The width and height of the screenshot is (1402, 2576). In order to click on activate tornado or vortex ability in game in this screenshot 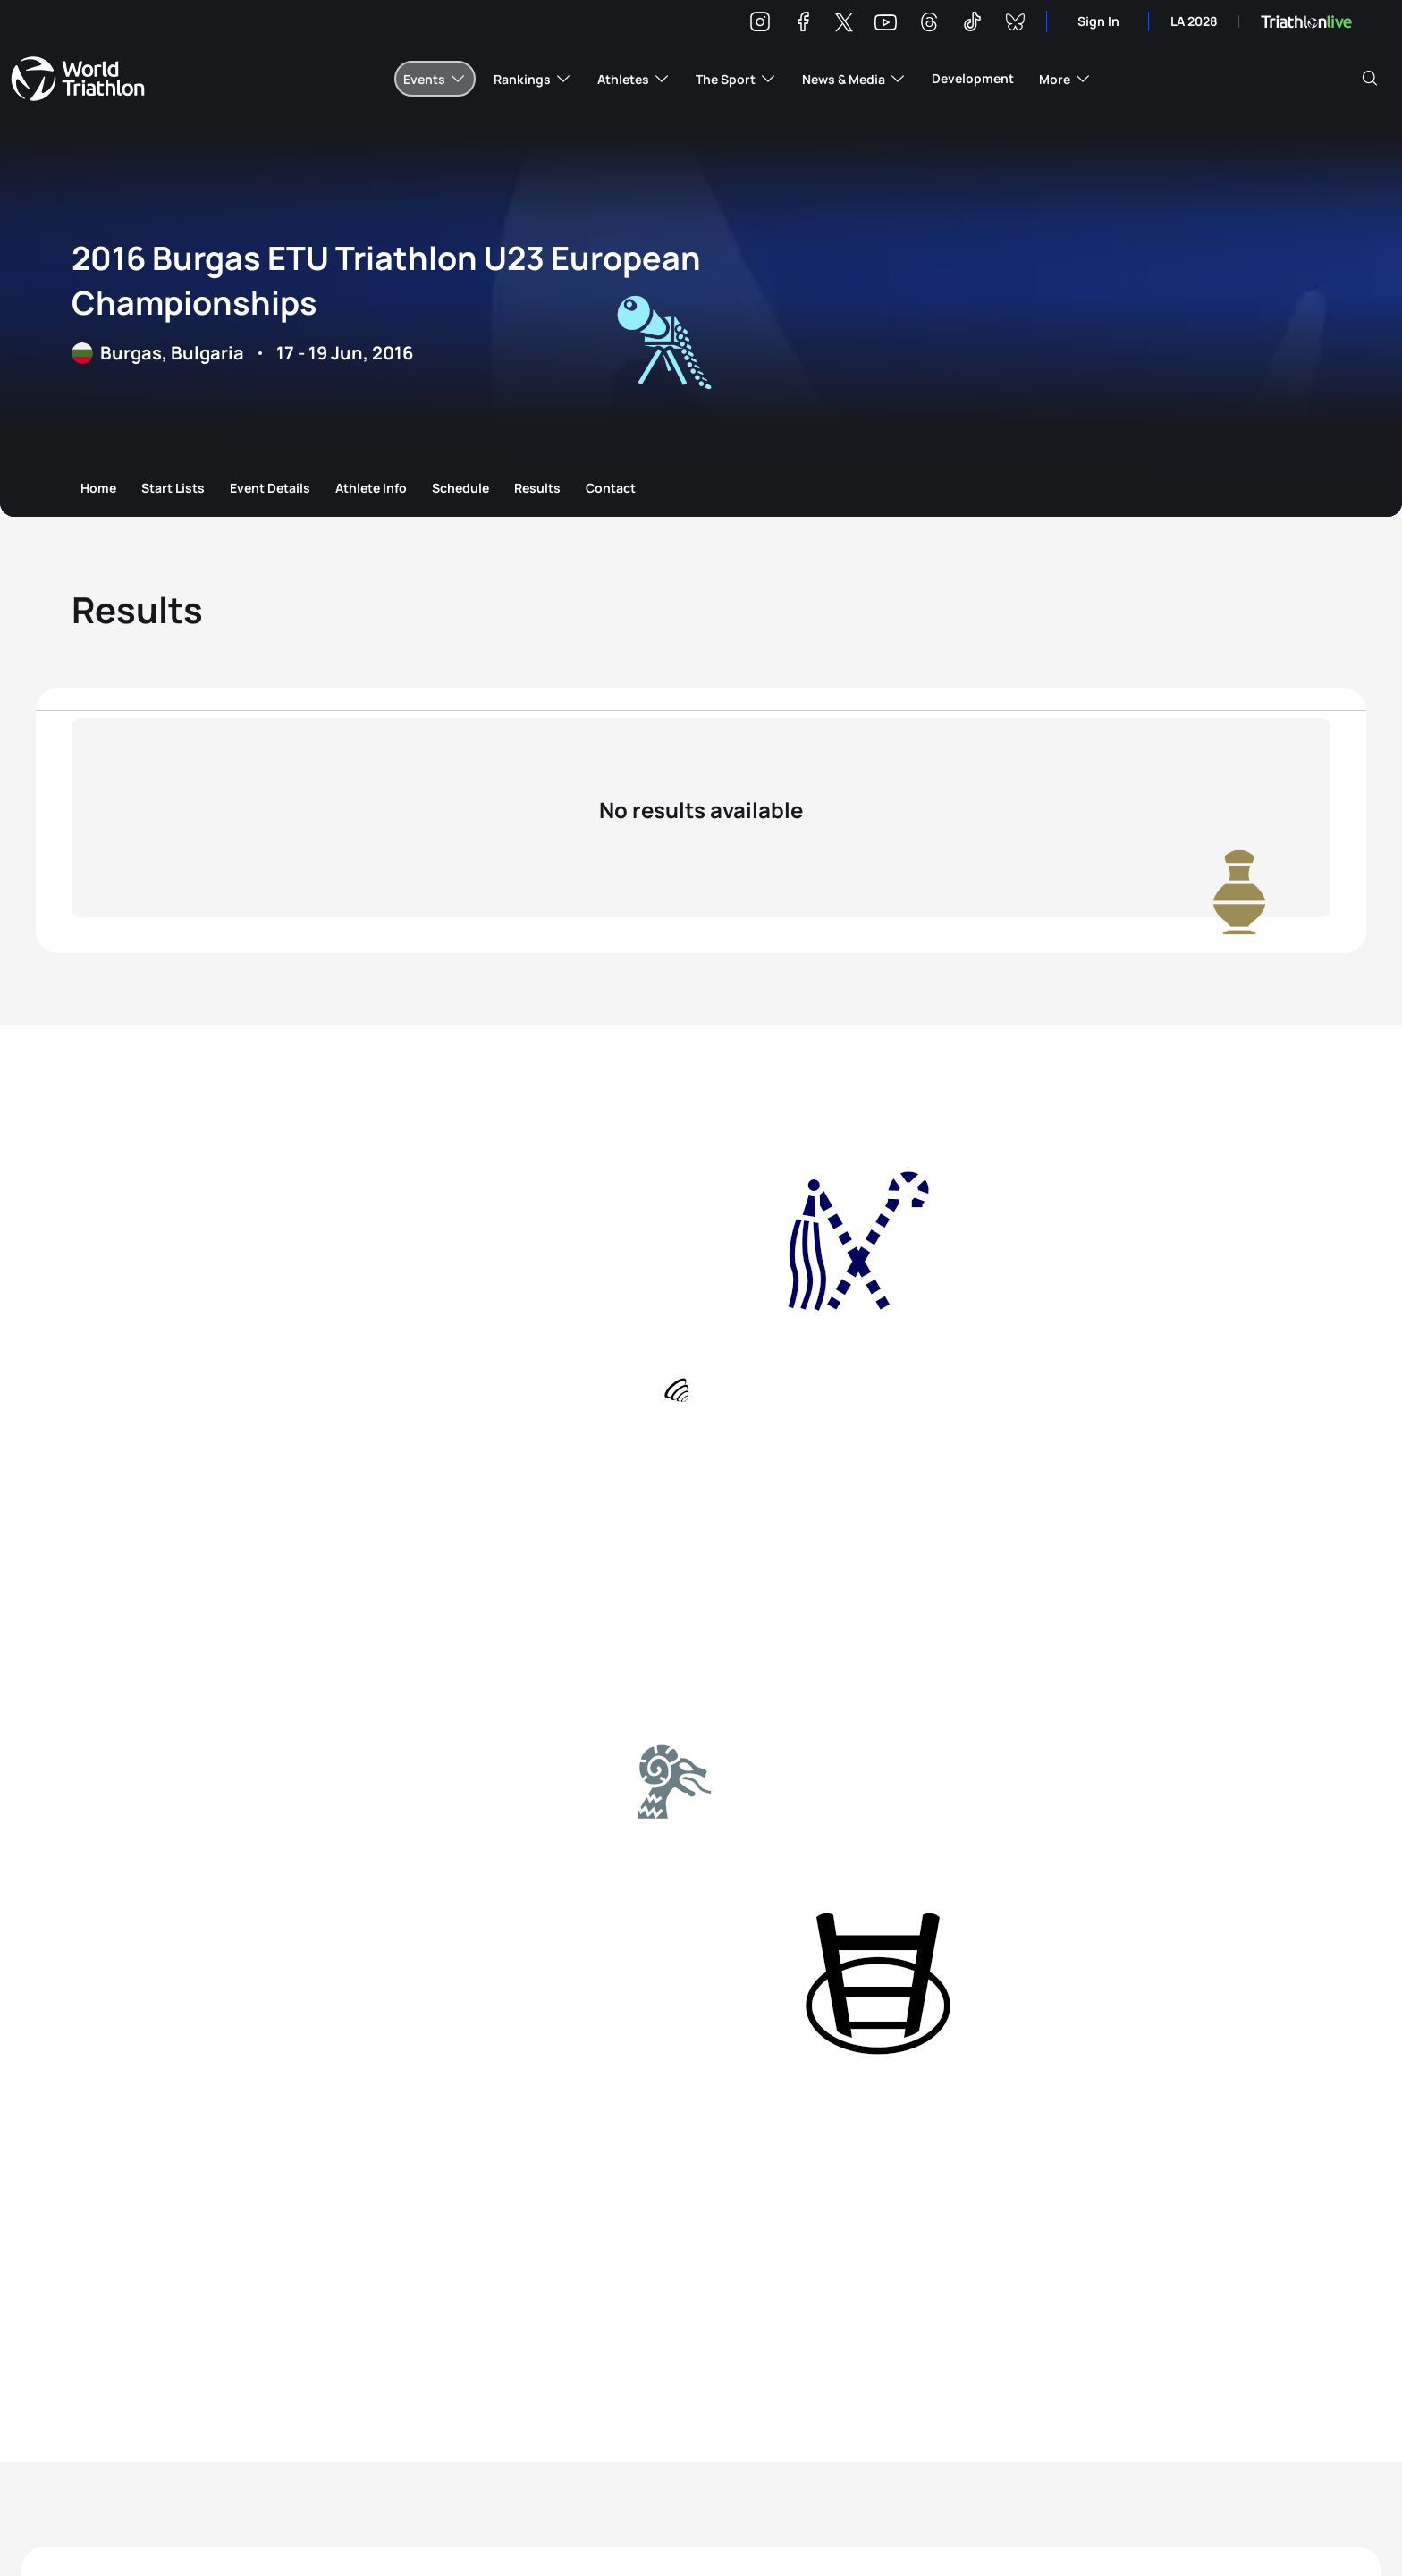, I will do `click(677, 1390)`.